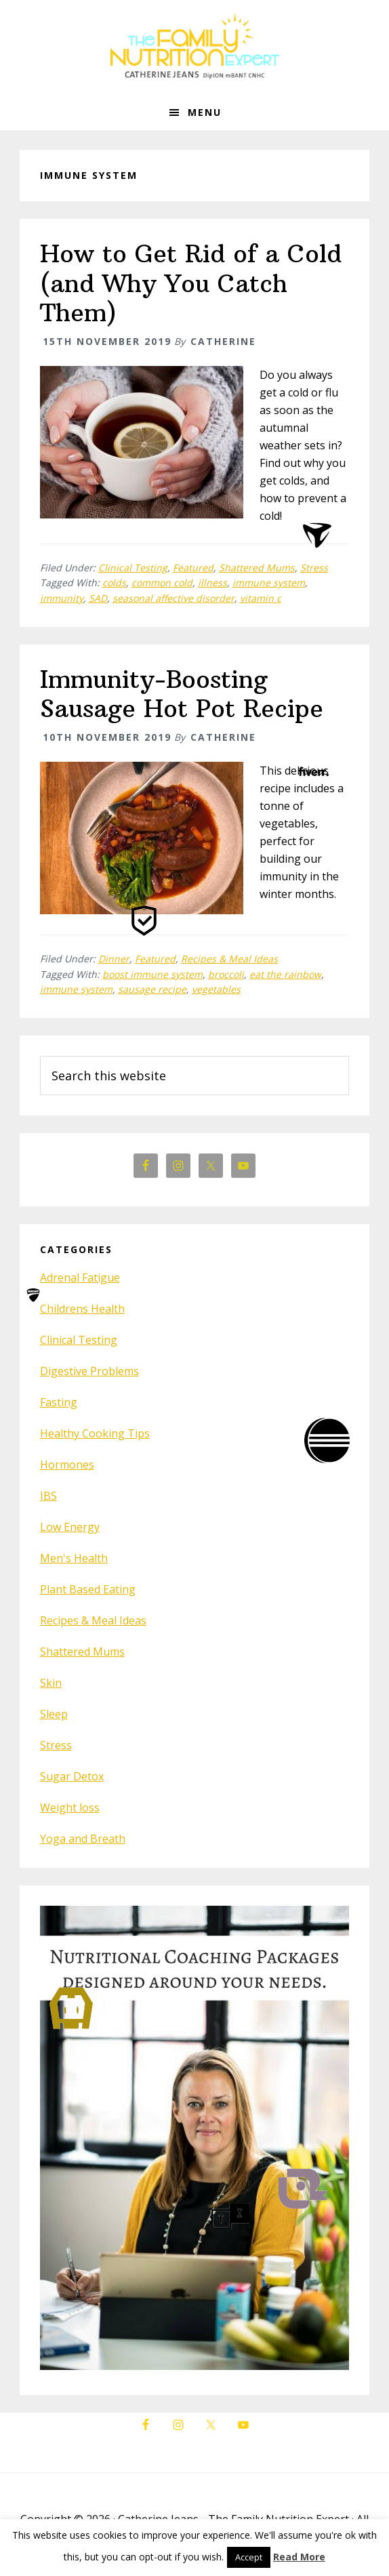  Describe the element at coordinates (303, 2188) in the screenshot. I see `teal app logo` at that location.